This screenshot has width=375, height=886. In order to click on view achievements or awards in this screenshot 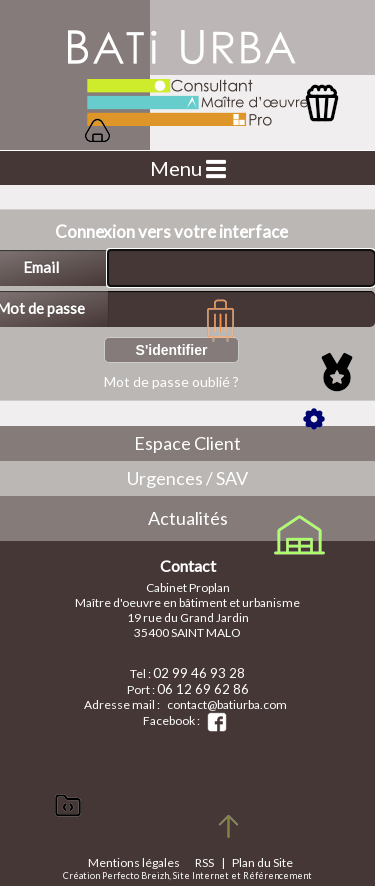, I will do `click(337, 373)`.